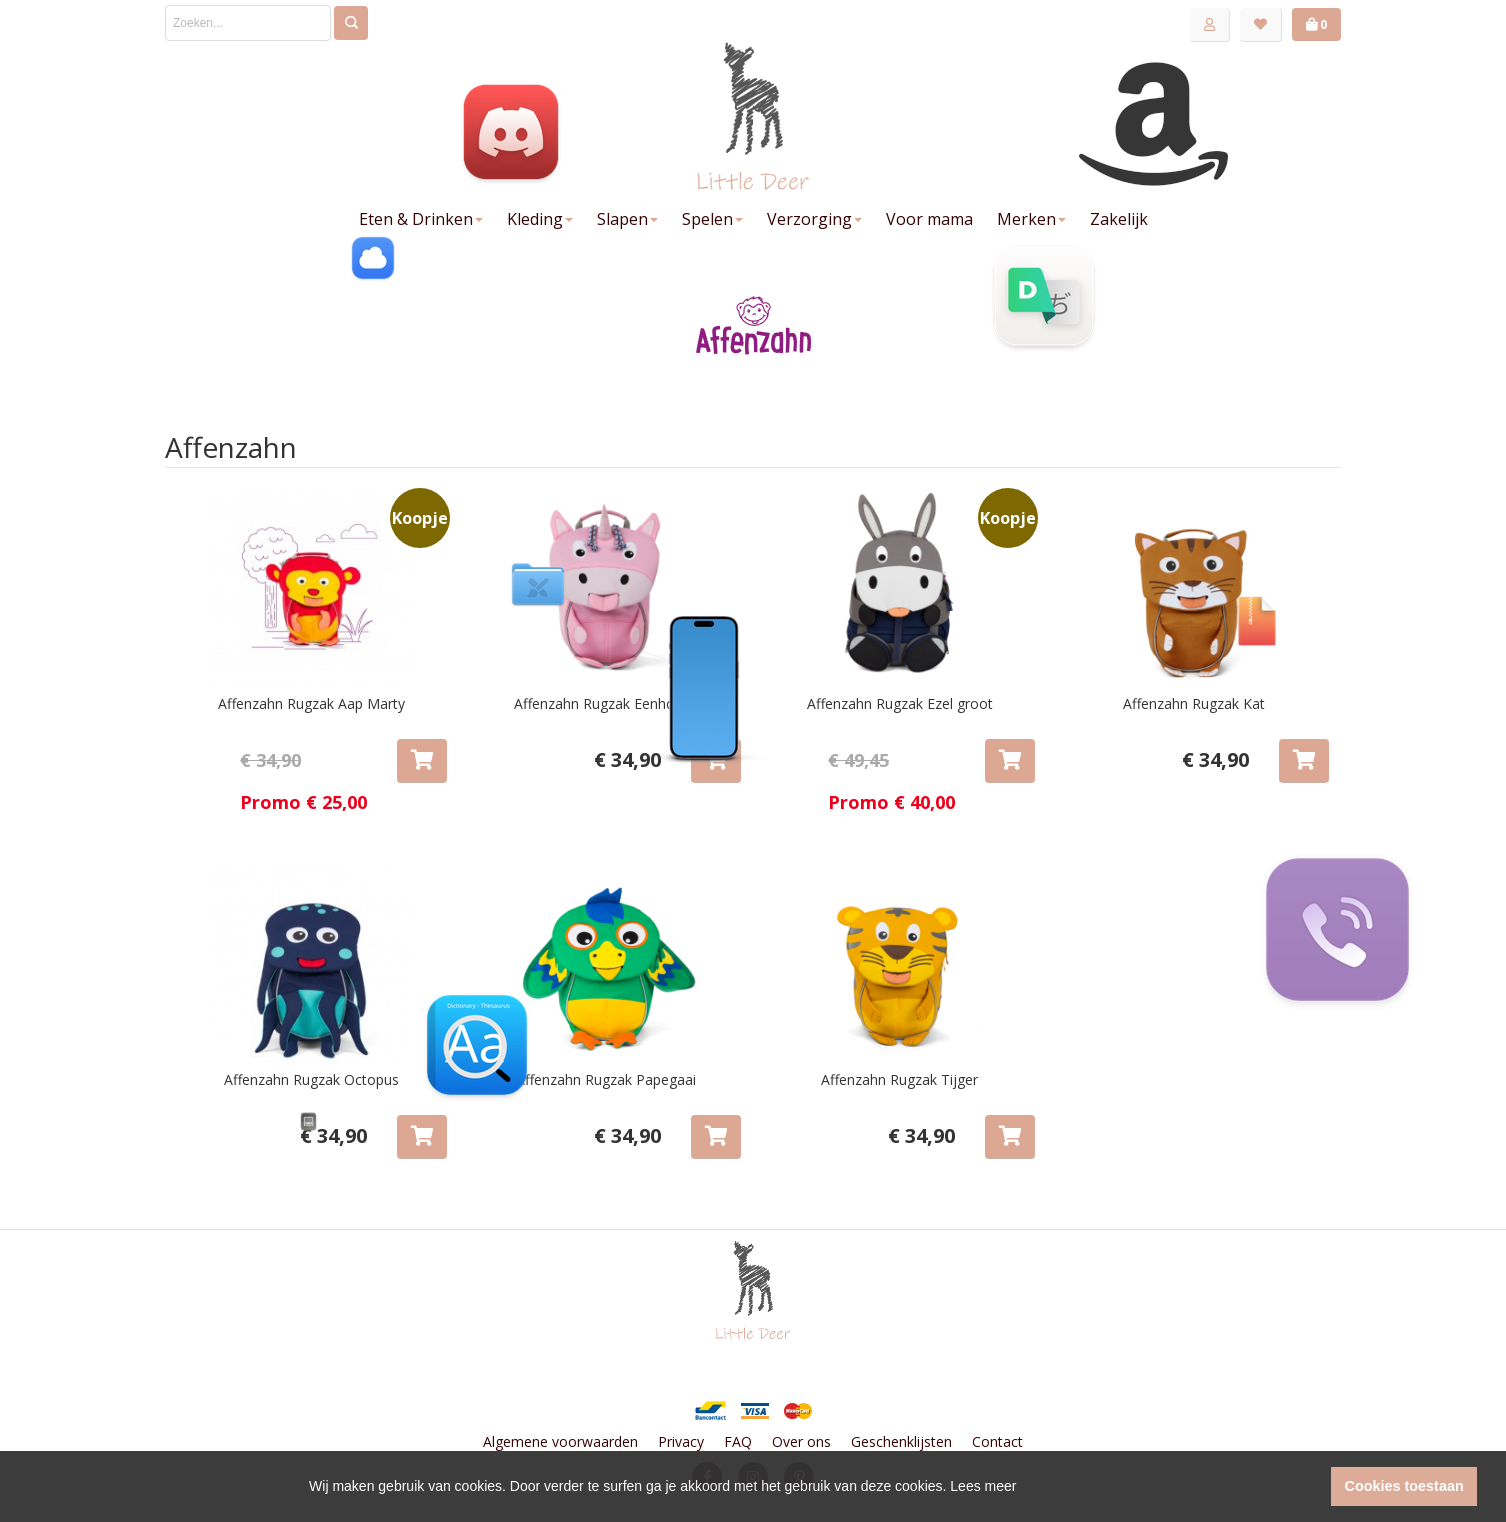 The width and height of the screenshot is (1506, 1522). I want to click on open dialect translation app, so click(1044, 296).